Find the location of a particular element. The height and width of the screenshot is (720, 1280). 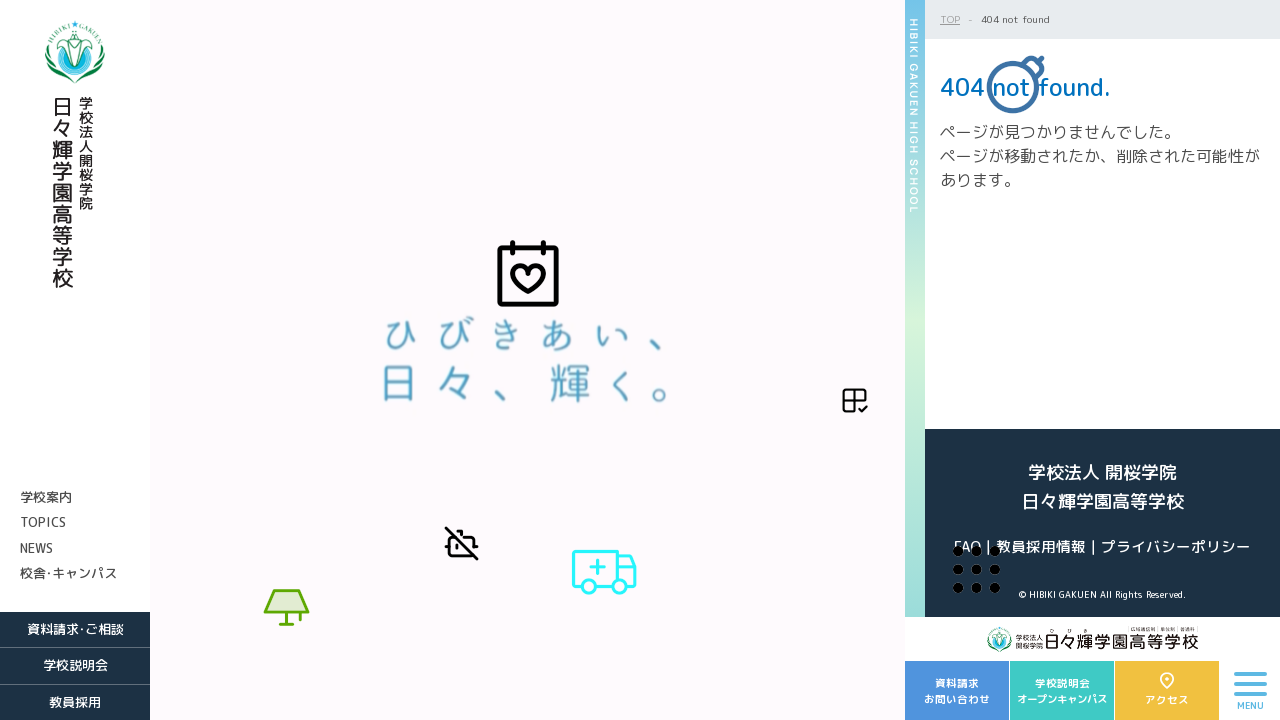

drag to rearrange items is located at coordinates (976, 569).